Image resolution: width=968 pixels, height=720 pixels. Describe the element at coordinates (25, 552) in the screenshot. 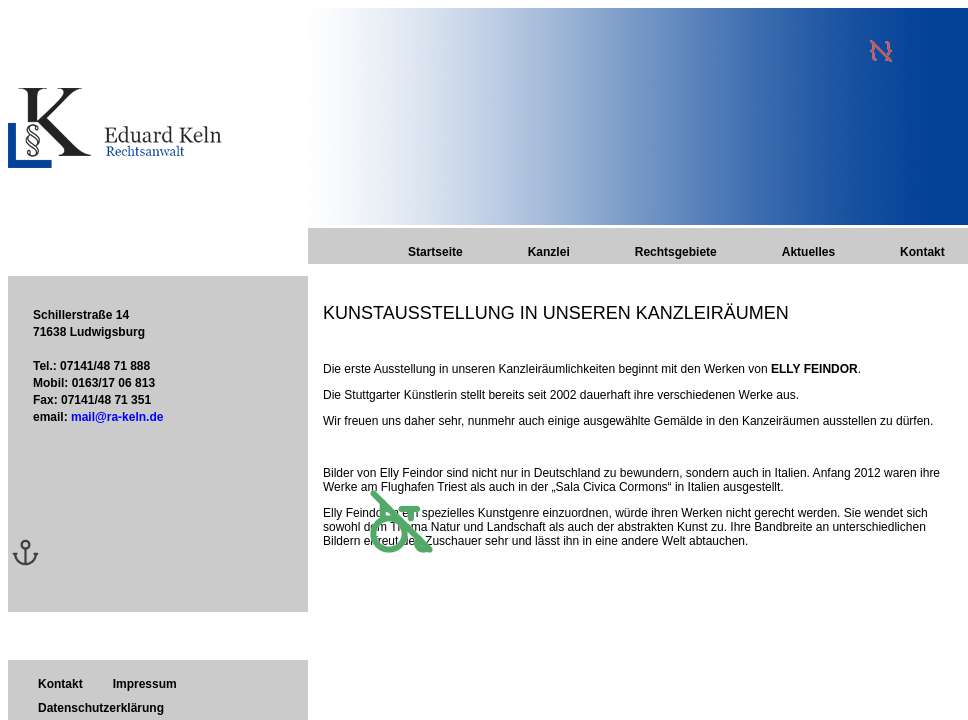

I see `anchor element to a fixed position` at that location.